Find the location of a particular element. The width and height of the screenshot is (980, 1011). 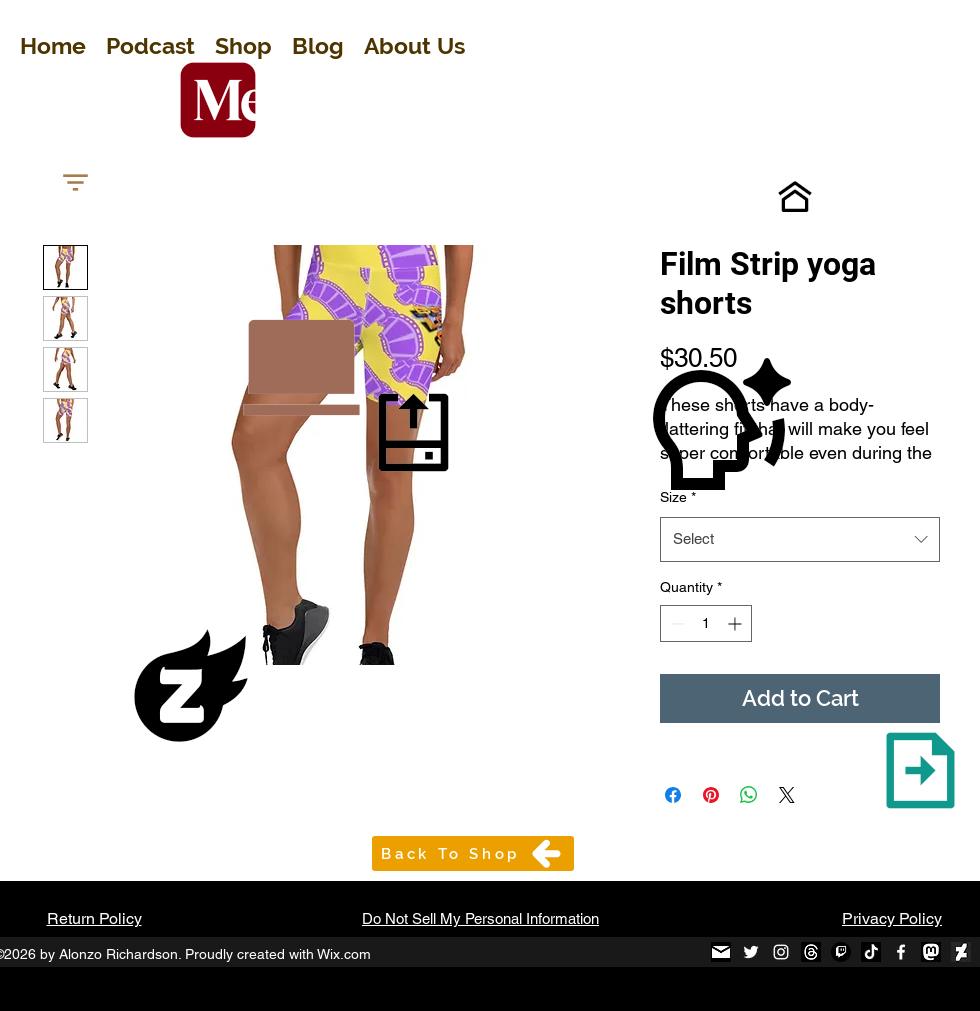

filter or sort list items is located at coordinates (75, 182).